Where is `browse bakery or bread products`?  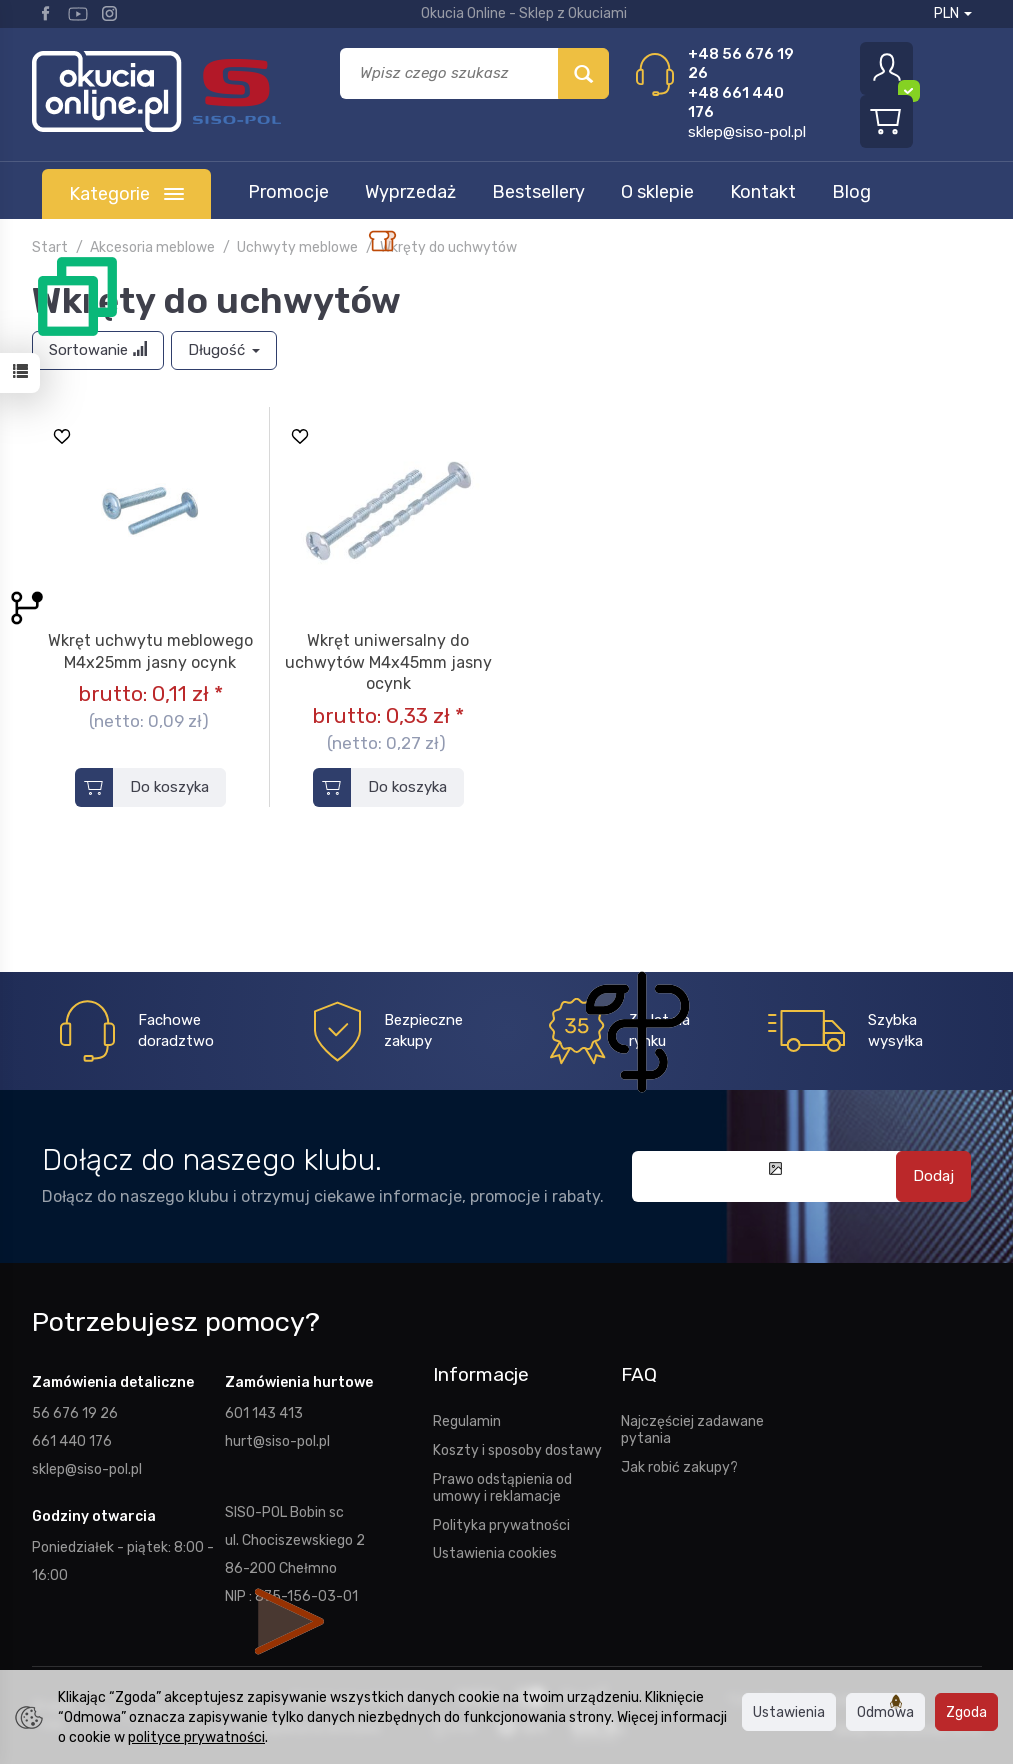 browse bakery or bread products is located at coordinates (383, 241).